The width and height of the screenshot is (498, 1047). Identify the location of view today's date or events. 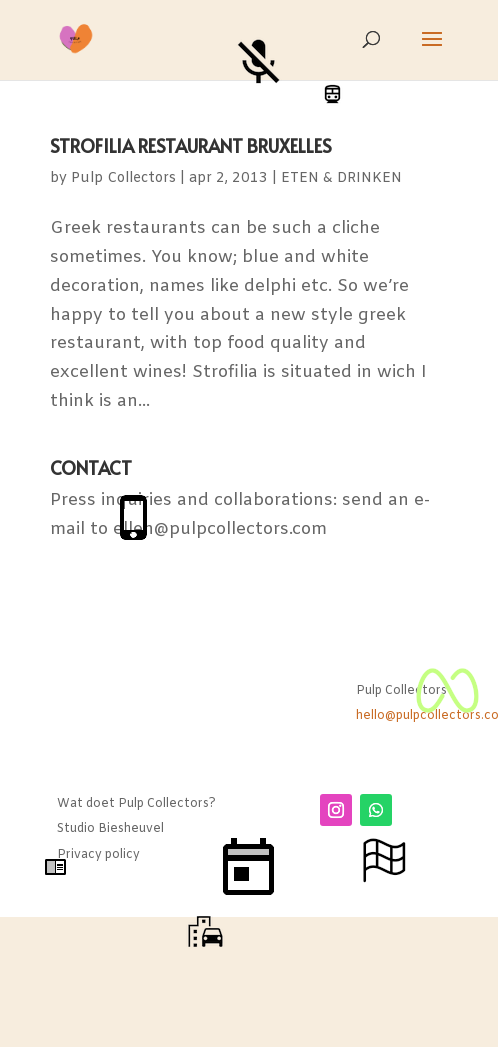
(248, 869).